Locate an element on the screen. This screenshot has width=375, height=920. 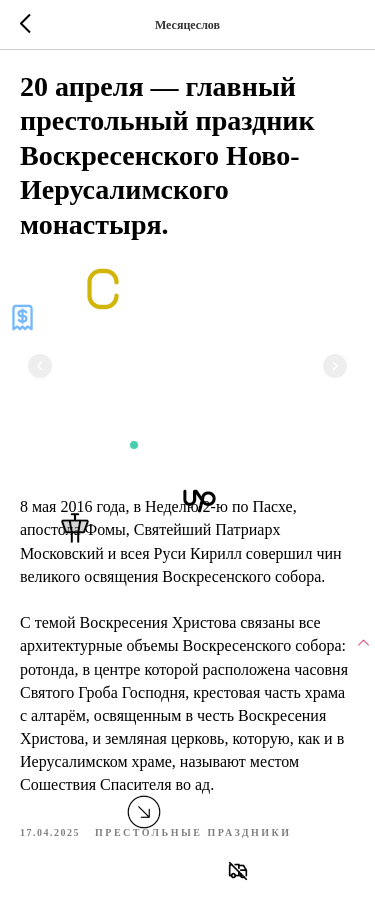
view payment receipt is located at coordinates (22, 317).